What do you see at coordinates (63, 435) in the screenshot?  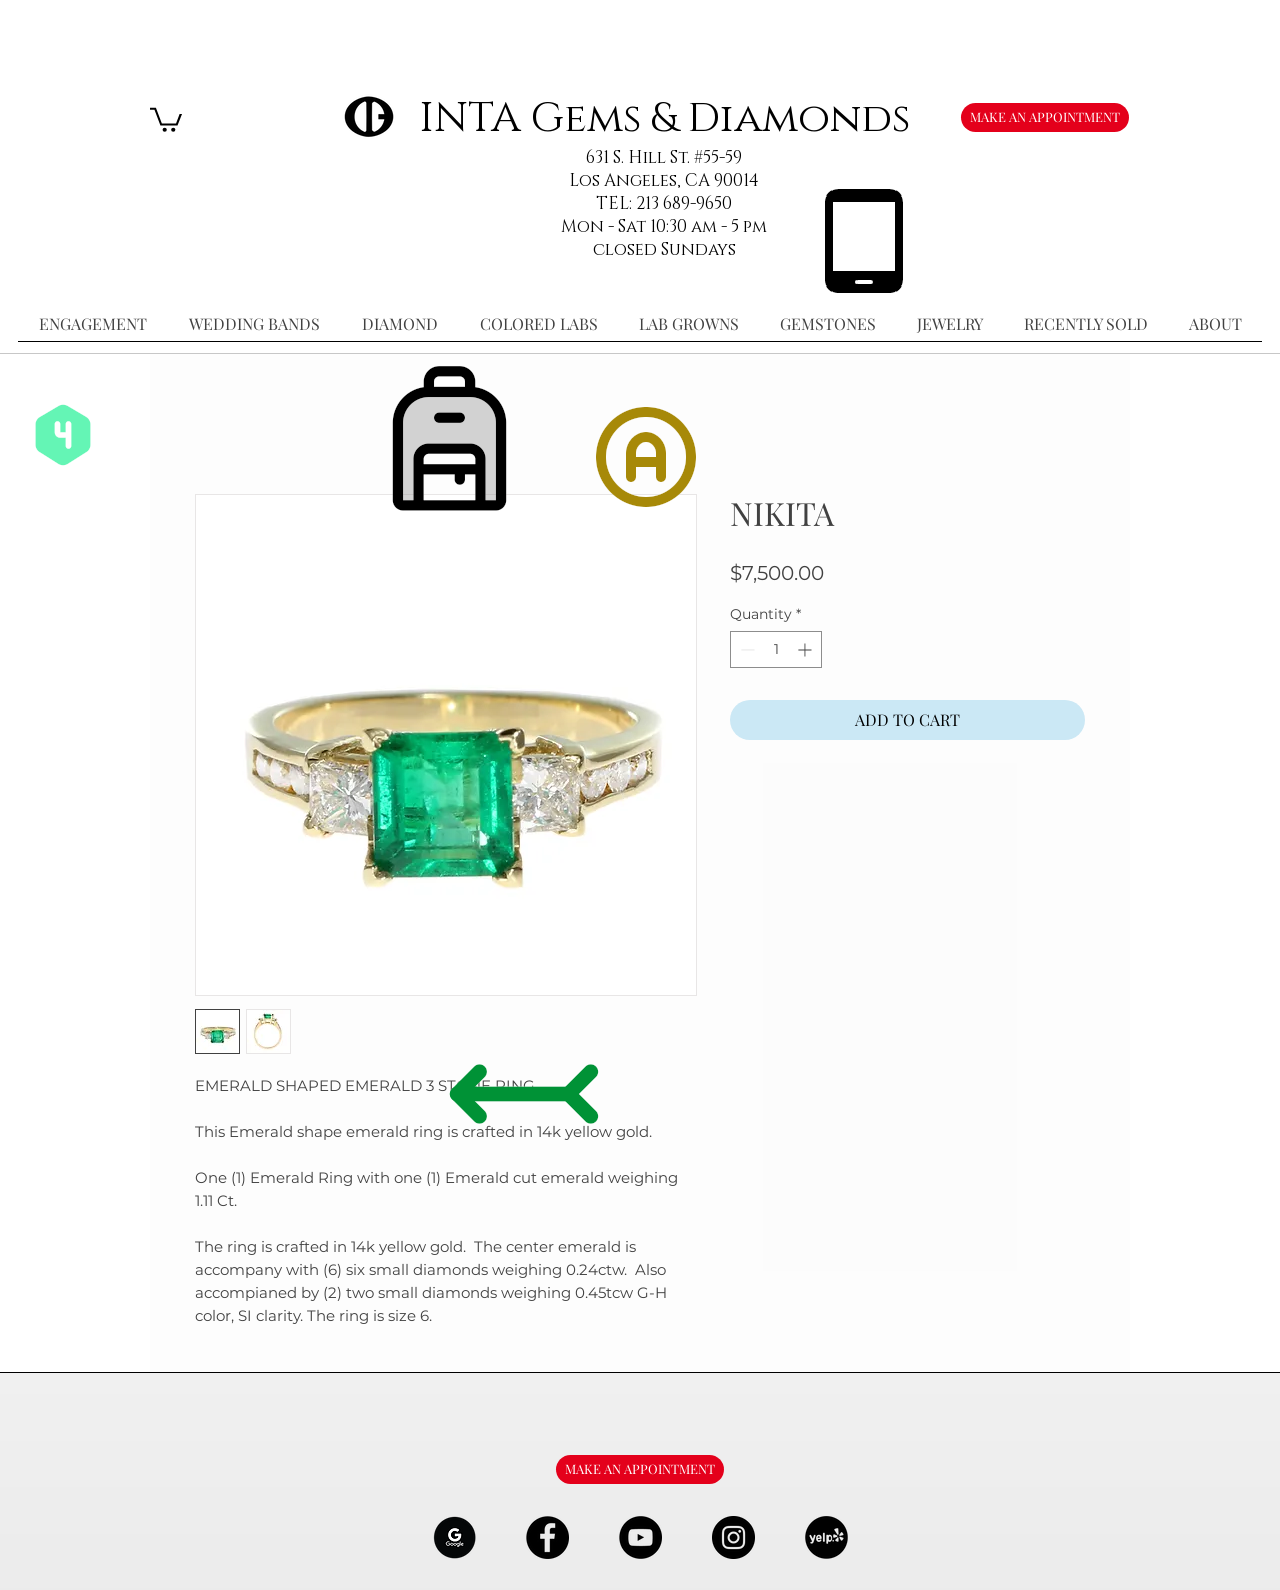 I see `step 4 in a multi-step process` at bounding box center [63, 435].